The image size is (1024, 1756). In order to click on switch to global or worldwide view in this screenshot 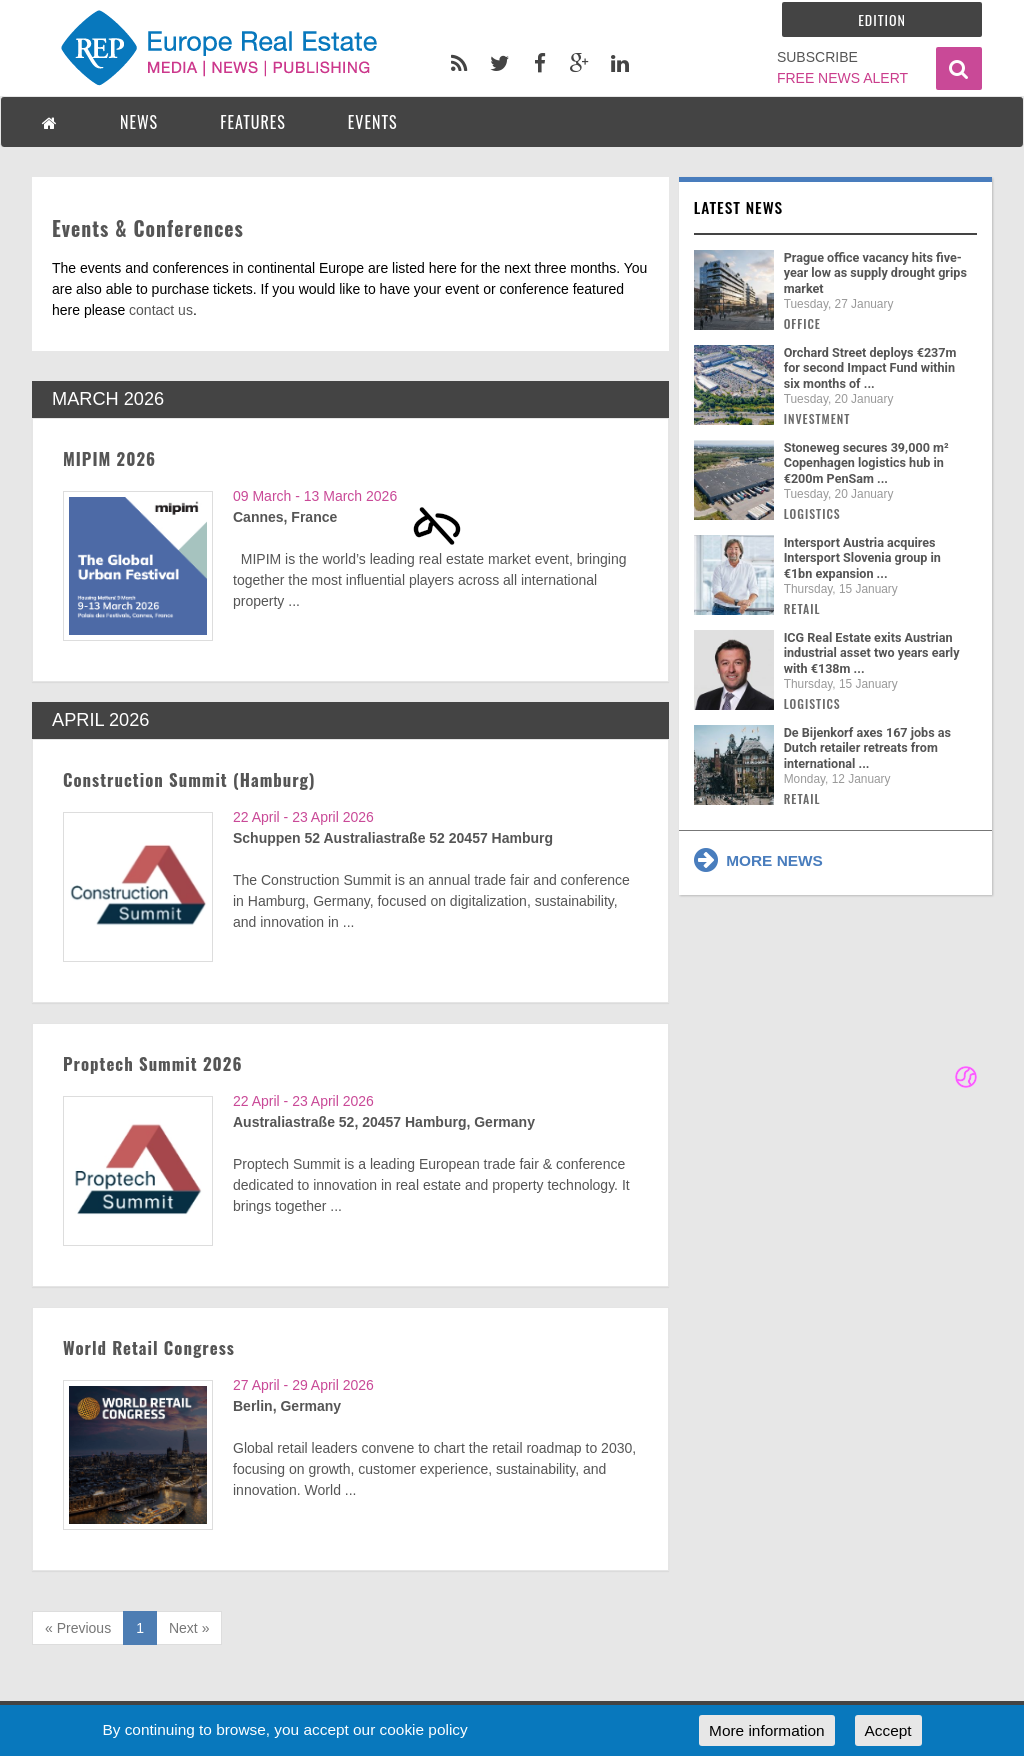, I will do `click(966, 1077)`.